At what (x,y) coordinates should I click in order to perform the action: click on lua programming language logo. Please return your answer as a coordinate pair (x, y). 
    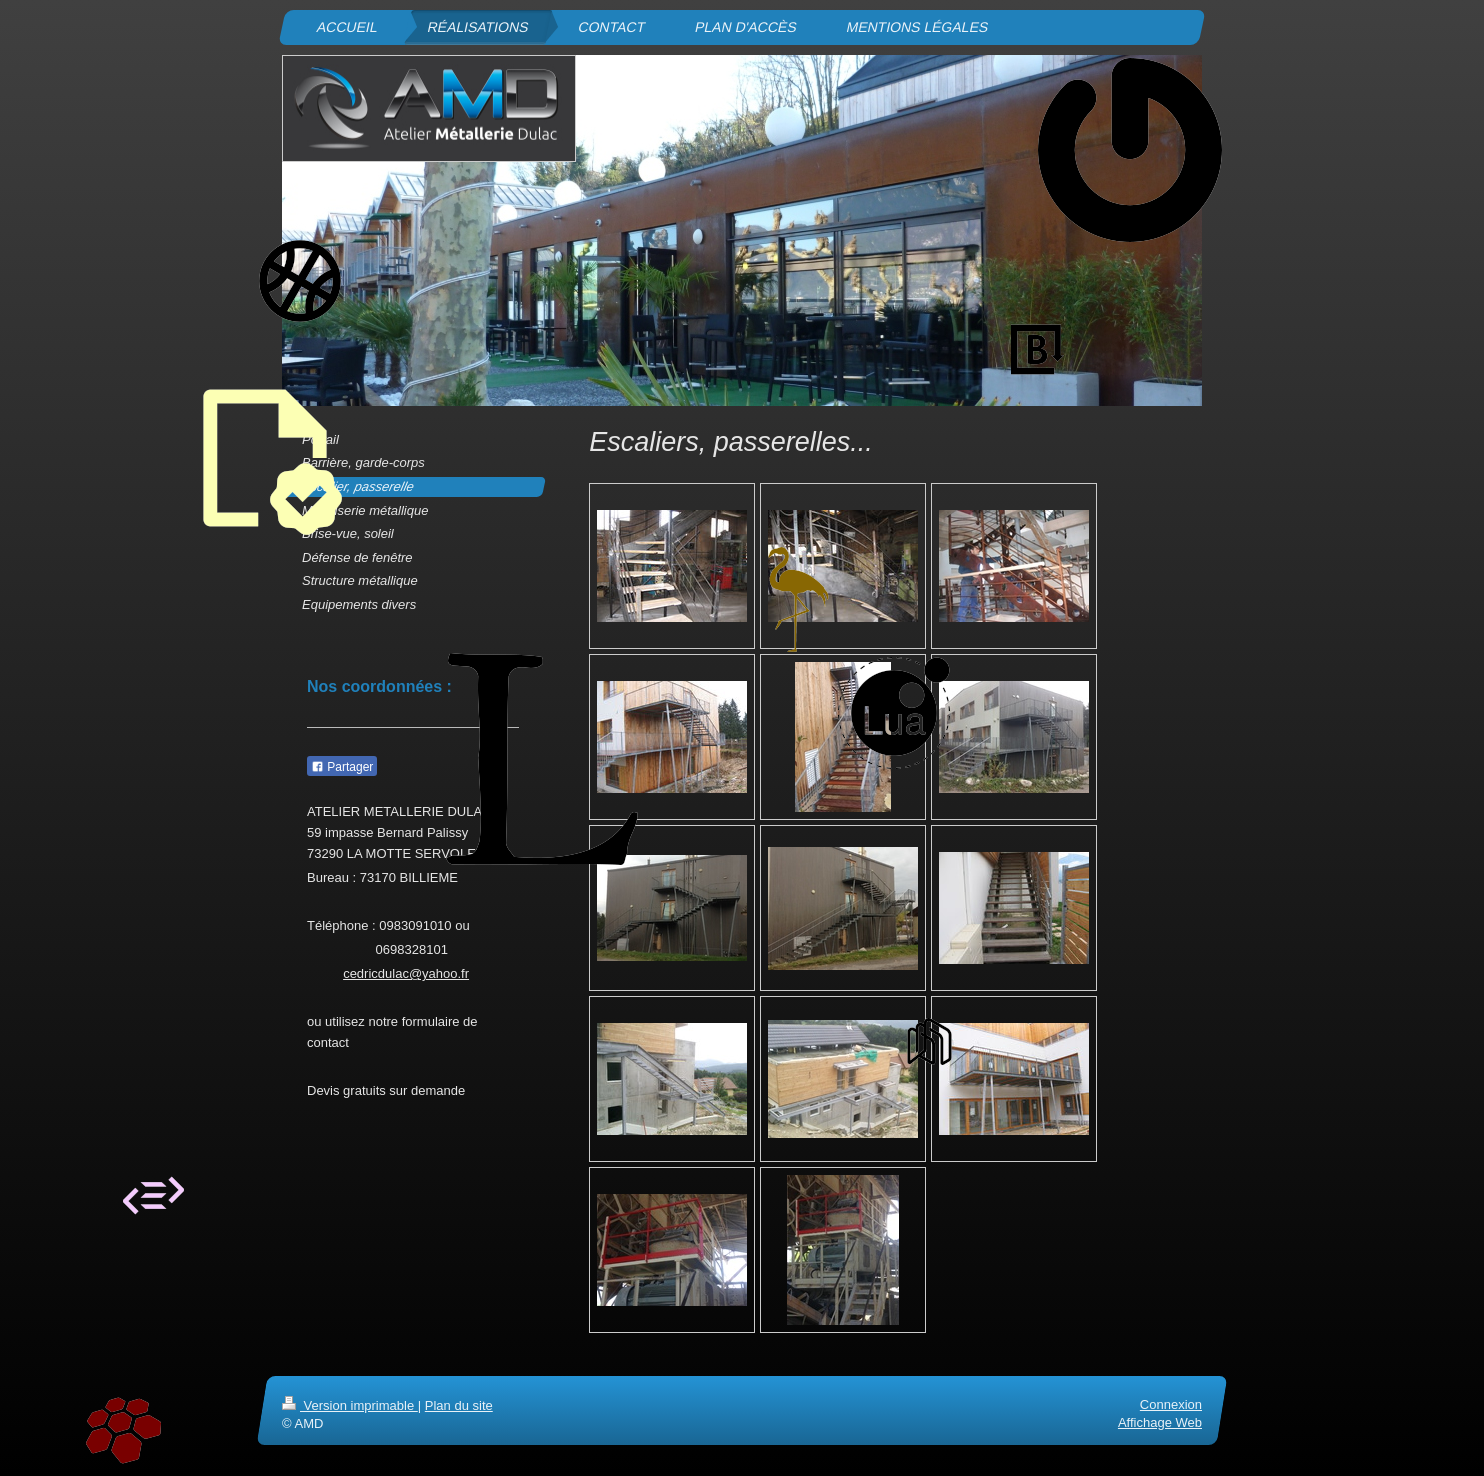
    Looking at the image, I should click on (894, 713).